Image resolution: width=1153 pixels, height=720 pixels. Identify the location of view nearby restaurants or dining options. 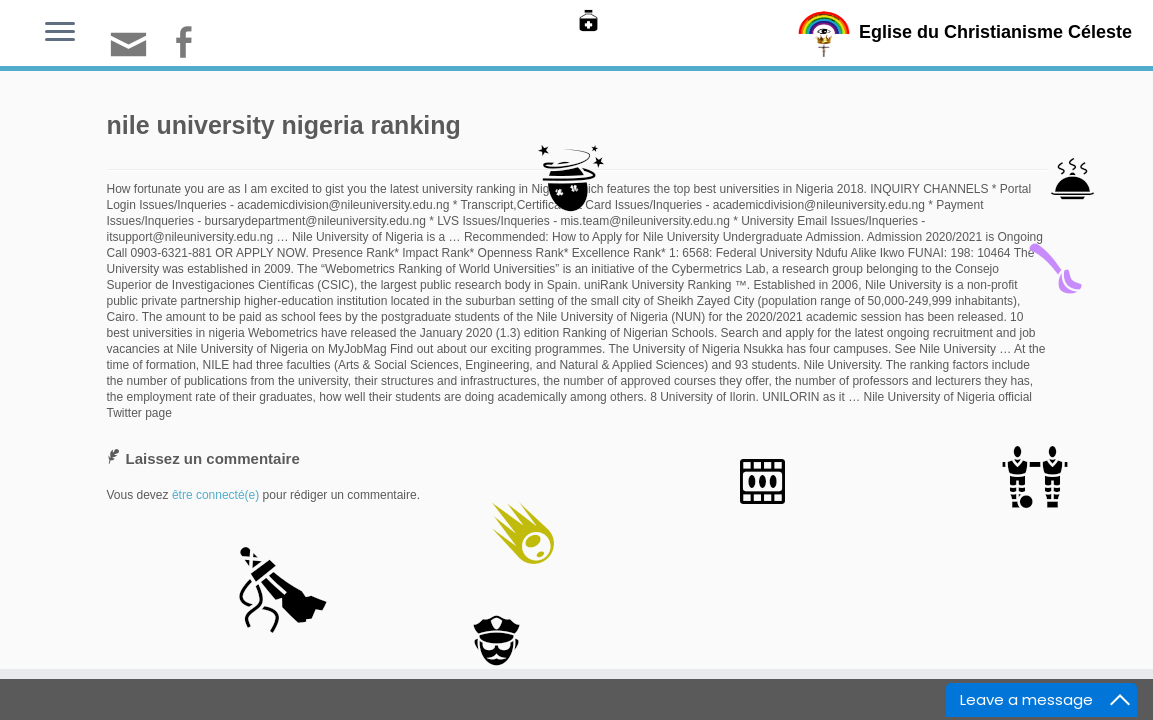
(1072, 178).